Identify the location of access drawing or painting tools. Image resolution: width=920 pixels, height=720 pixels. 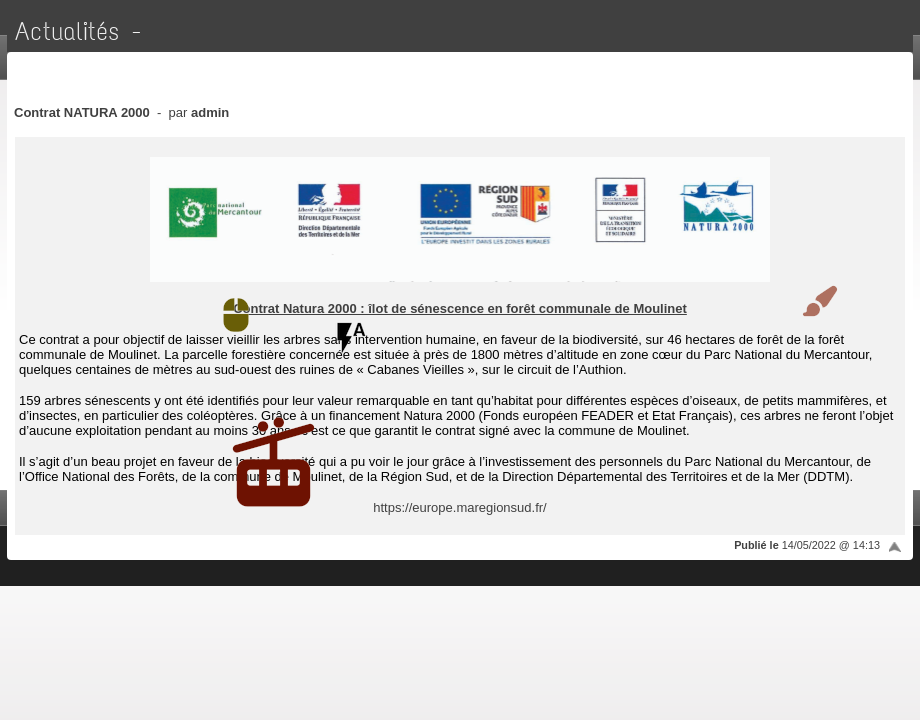
(820, 301).